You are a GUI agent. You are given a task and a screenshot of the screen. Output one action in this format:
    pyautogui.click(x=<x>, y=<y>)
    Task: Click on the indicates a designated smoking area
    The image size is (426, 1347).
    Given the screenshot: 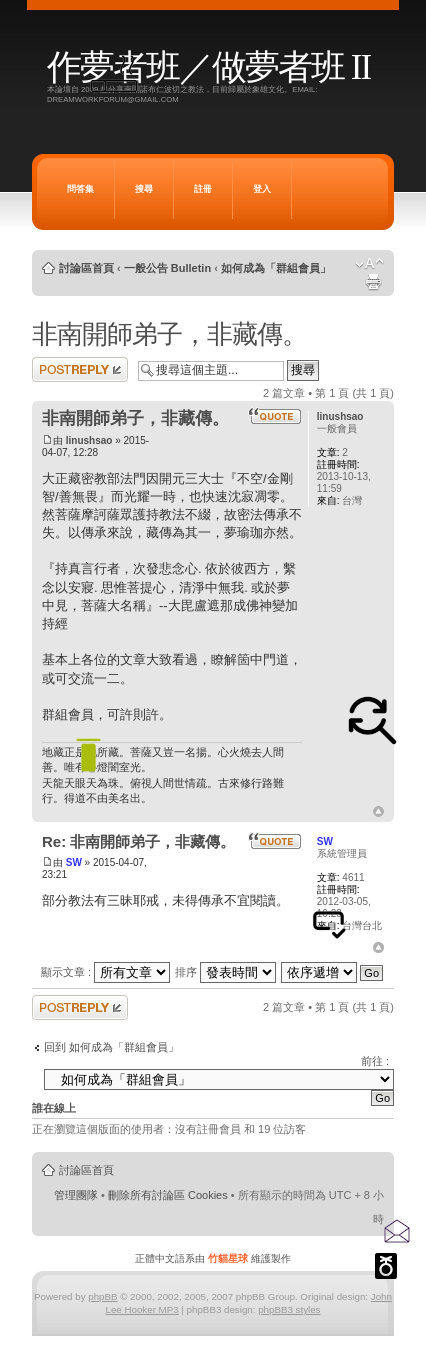 What is the action you would take?
    pyautogui.click(x=114, y=79)
    